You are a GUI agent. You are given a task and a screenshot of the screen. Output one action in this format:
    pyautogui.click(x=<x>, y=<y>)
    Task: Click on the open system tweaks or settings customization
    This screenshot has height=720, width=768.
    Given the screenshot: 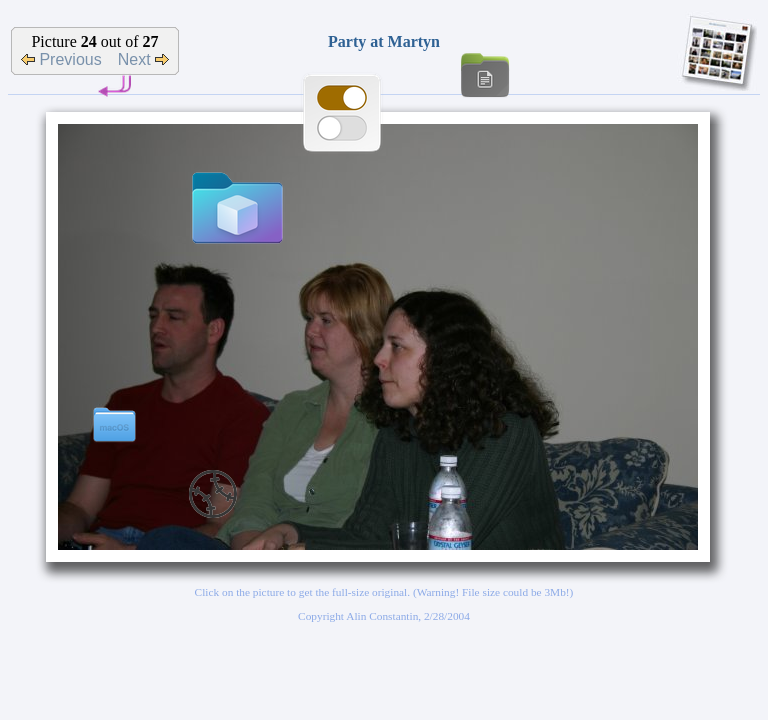 What is the action you would take?
    pyautogui.click(x=342, y=113)
    